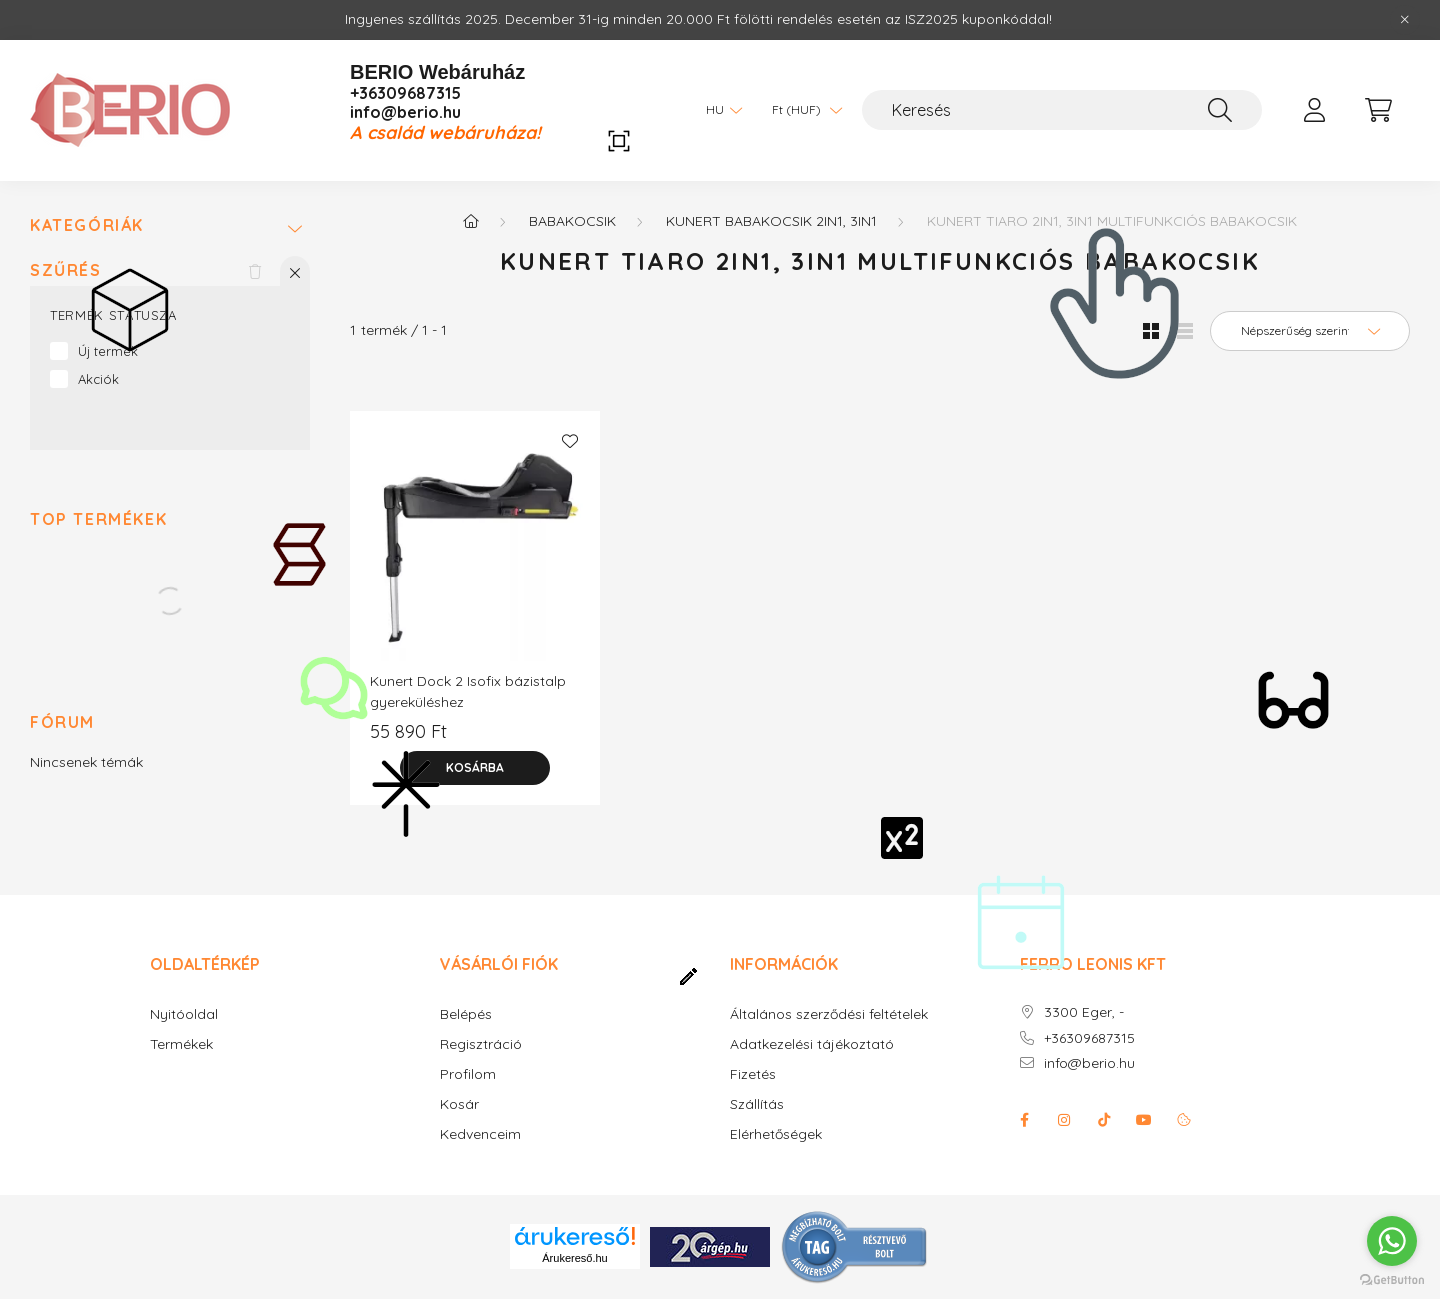  What do you see at coordinates (130, 310) in the screenshot?
I see `view 3D model or object` at bounding box center [130, 310].